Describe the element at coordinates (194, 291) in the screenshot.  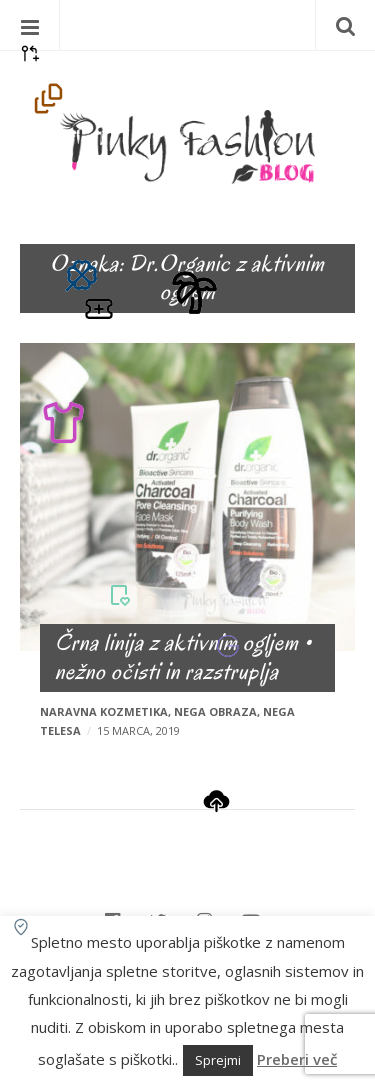
I see `browse tropical or beach vacation destinations` at that location.